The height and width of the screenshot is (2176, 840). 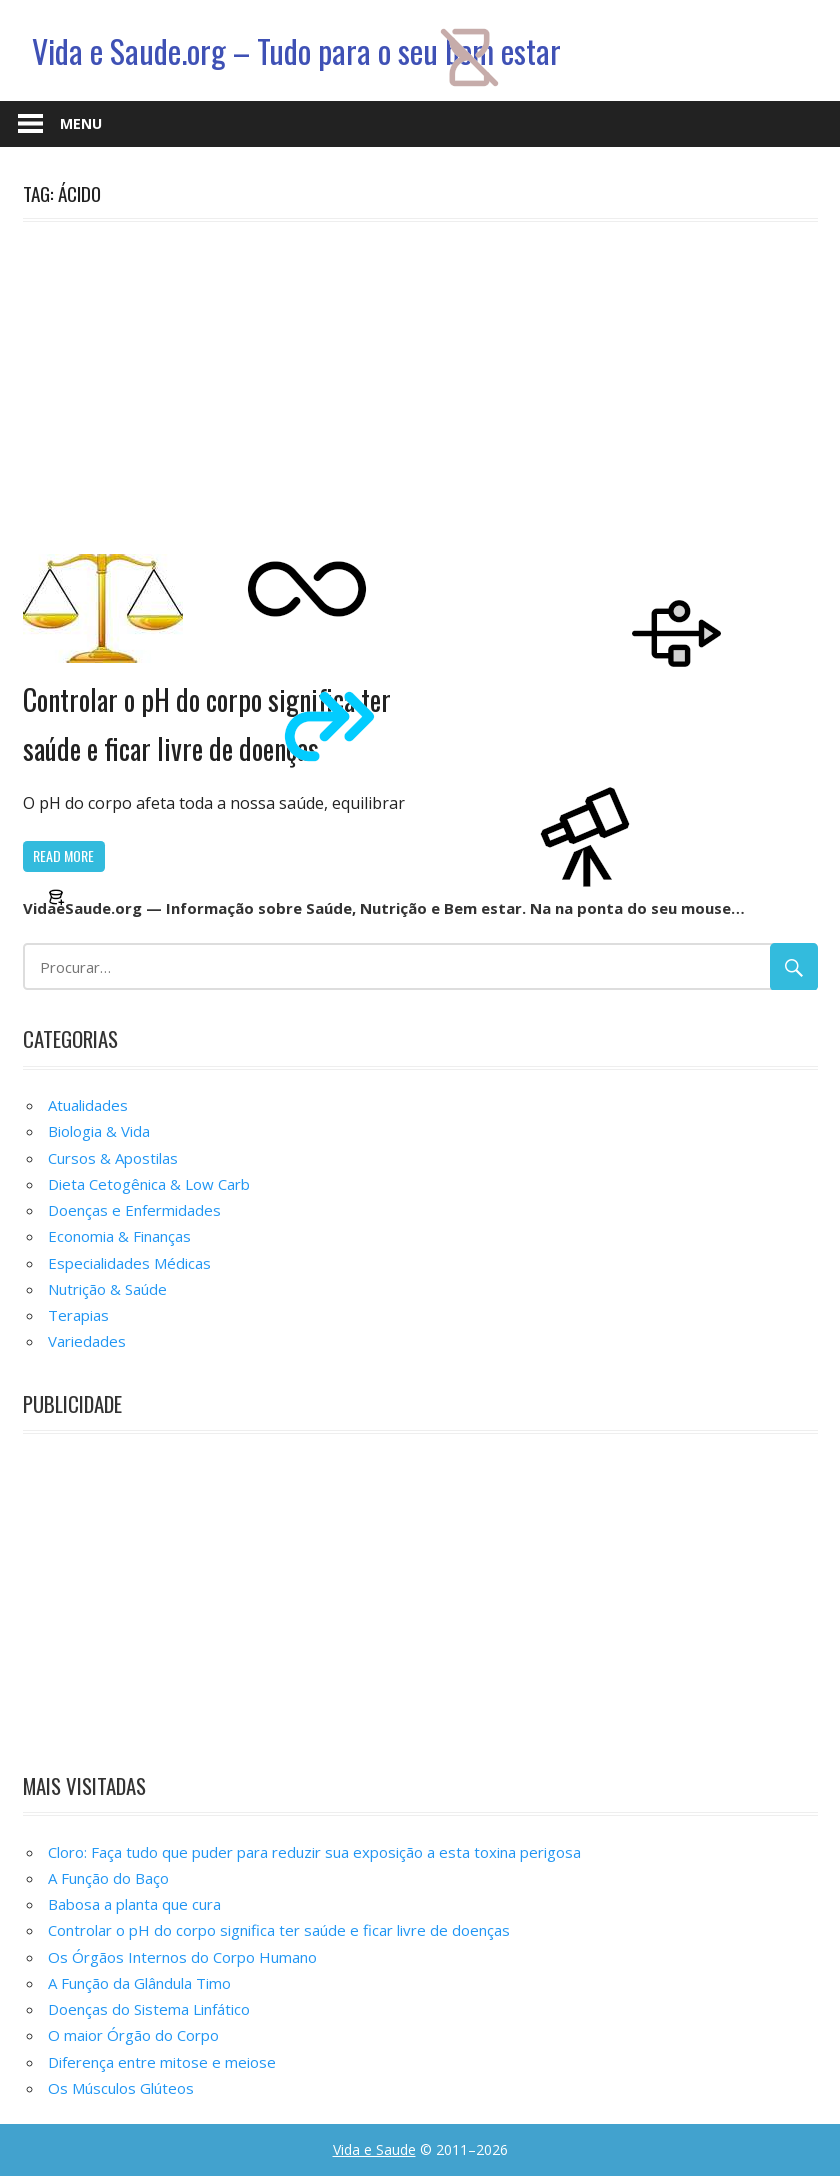 I want to click on connect a USB device, so click(x=676, y=633).